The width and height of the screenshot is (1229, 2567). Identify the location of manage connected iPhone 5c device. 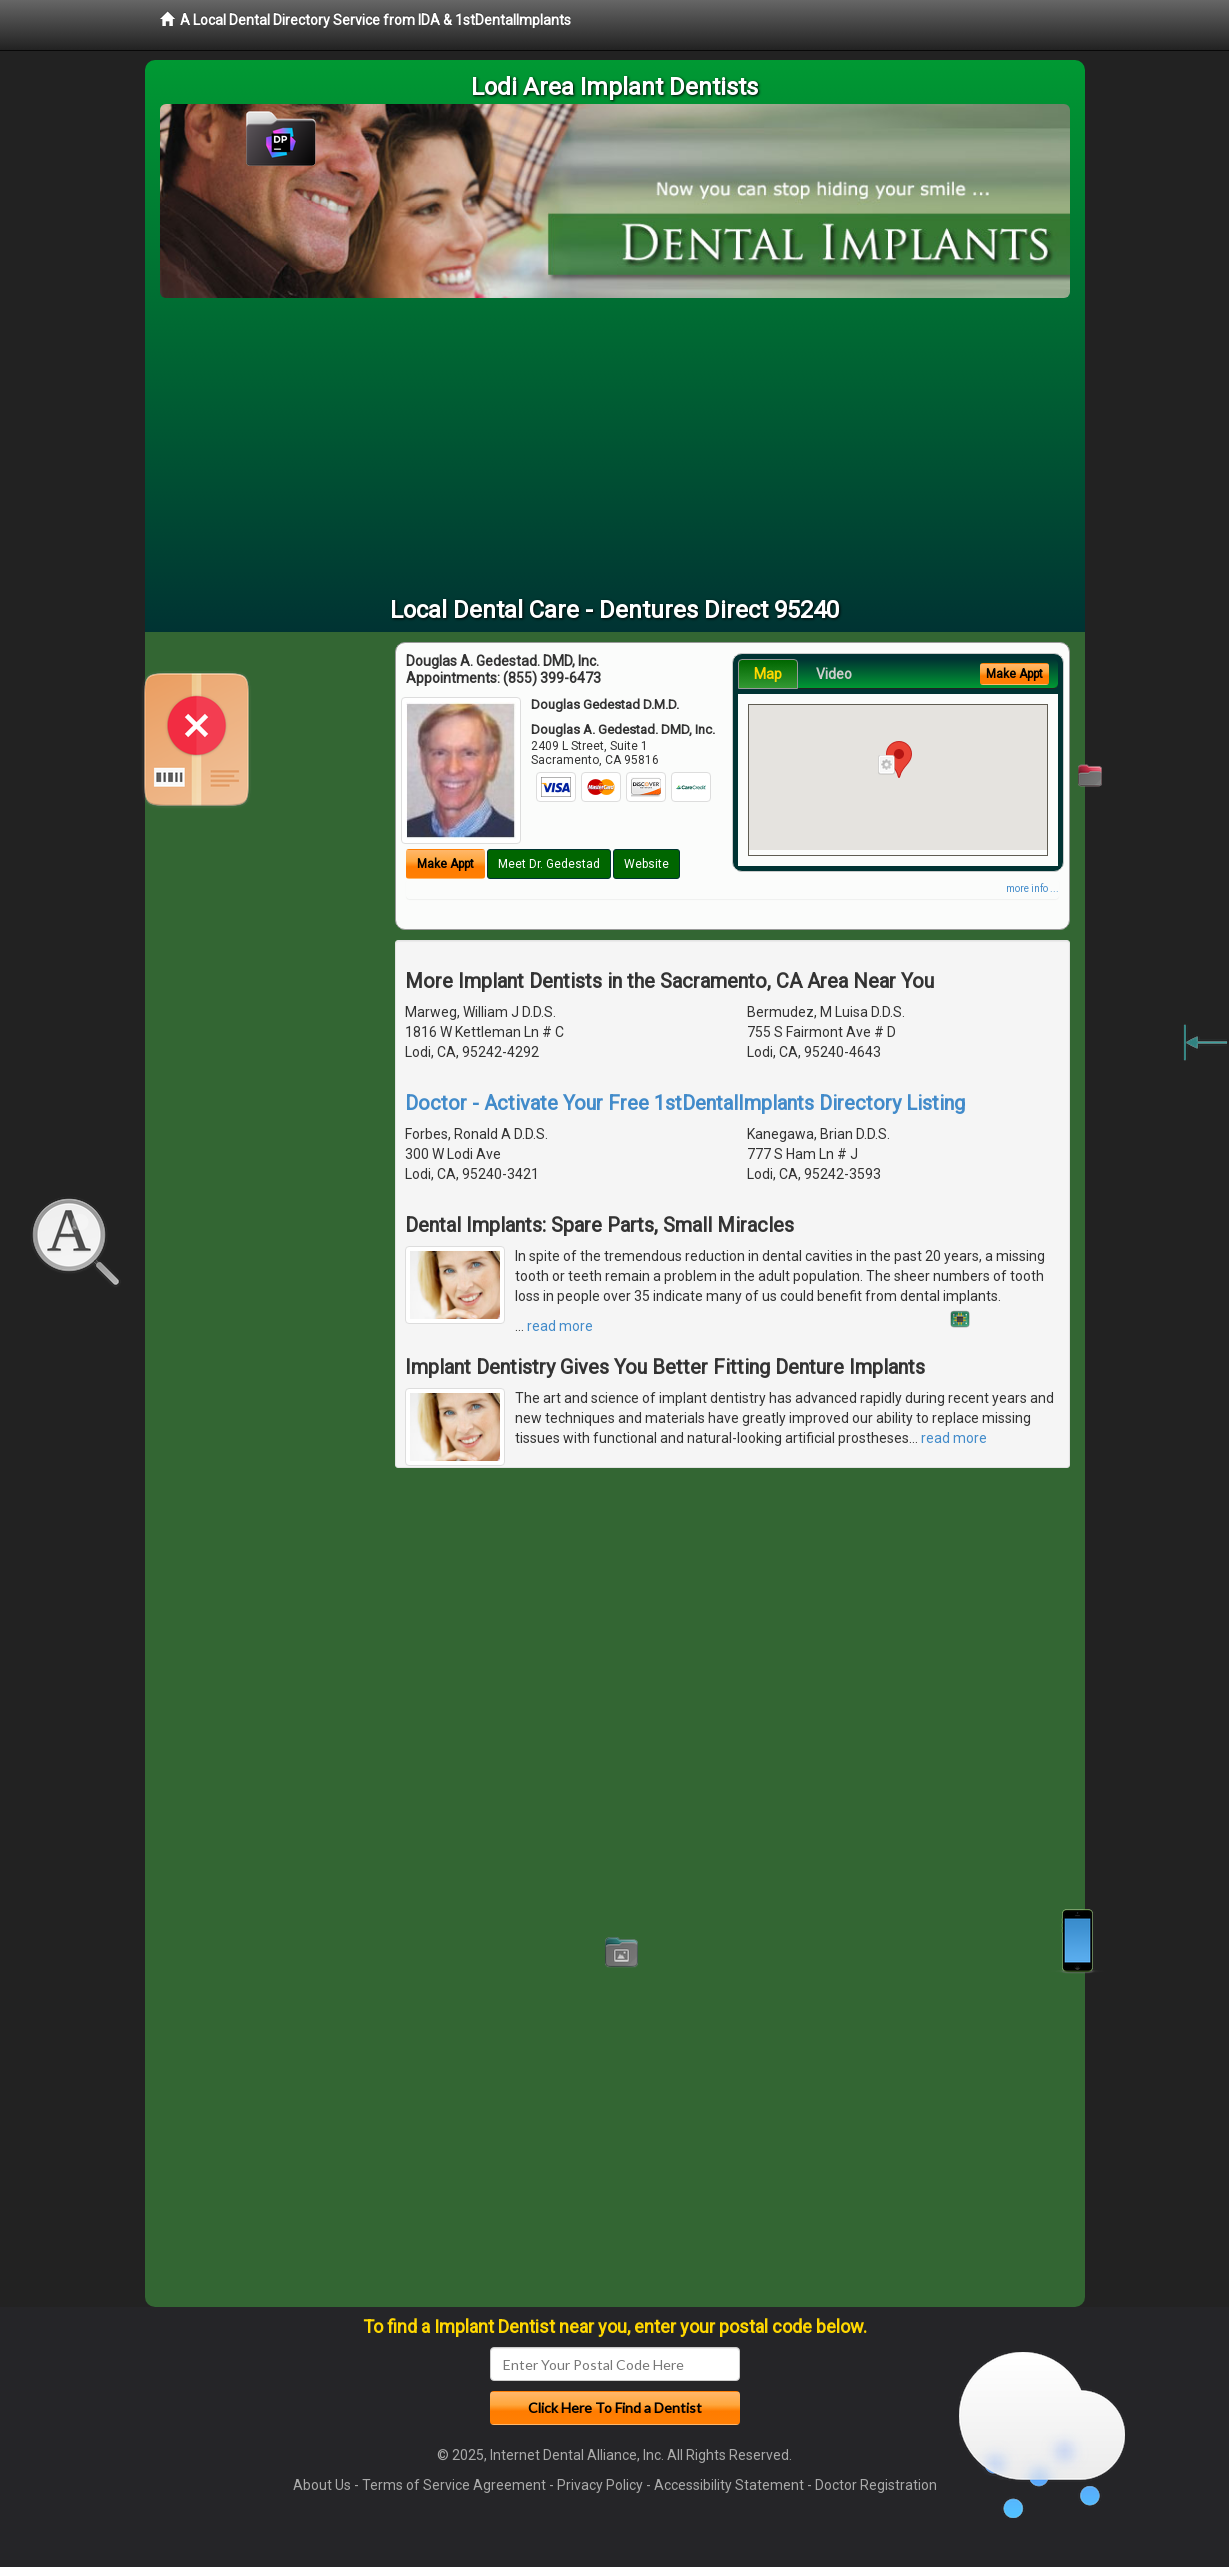
(1077, 1941).